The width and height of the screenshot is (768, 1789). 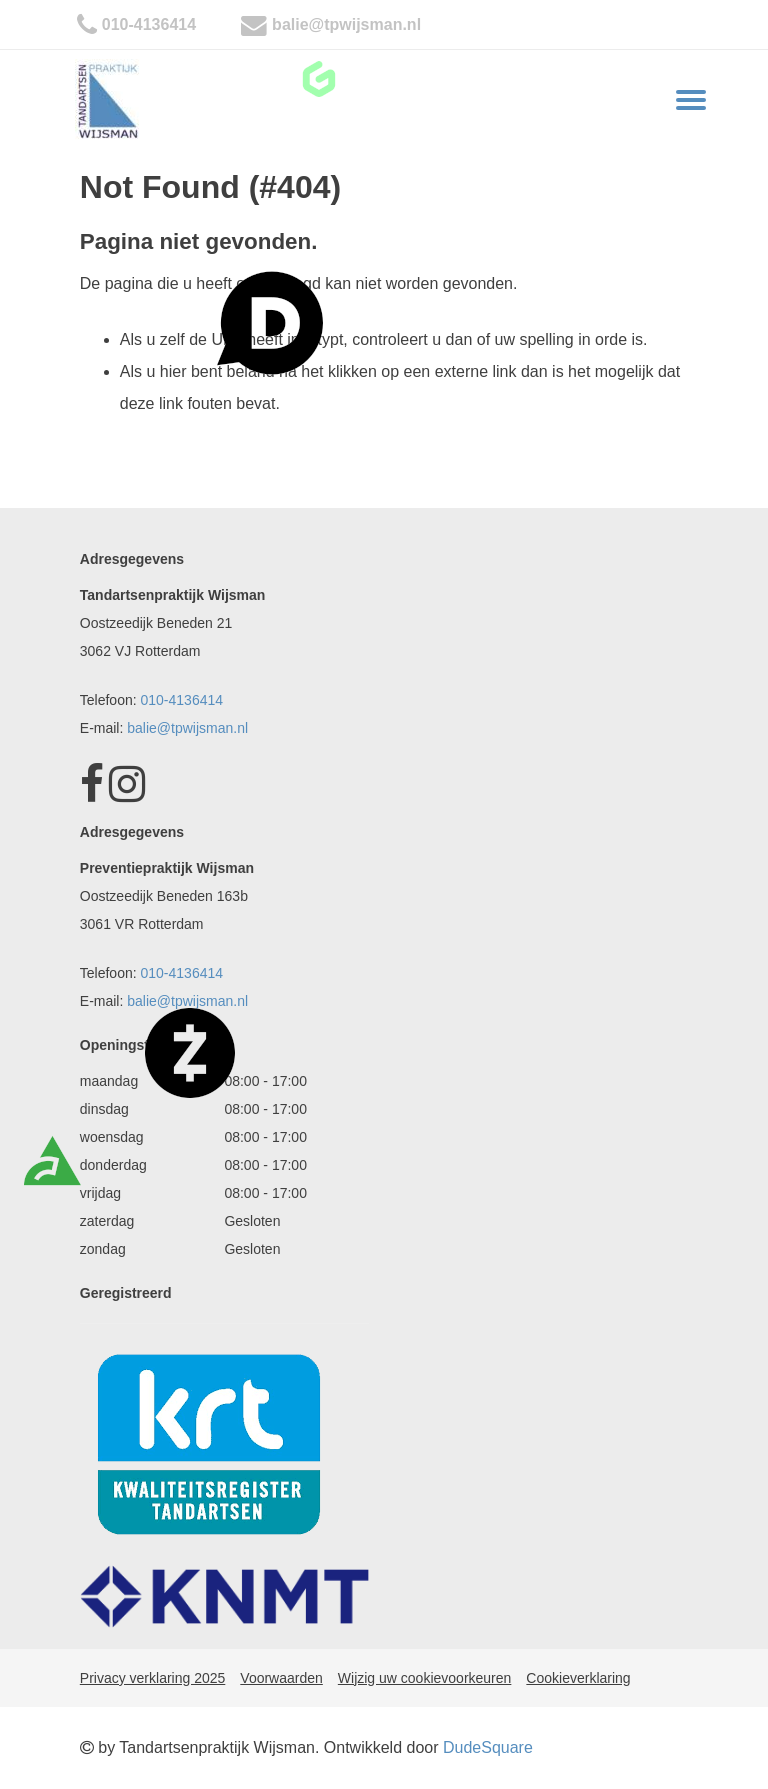 What do you see at coordinates (270, 323) in the screenshot?
I see `open Disqus comments section` at bounding box center [270, 323].